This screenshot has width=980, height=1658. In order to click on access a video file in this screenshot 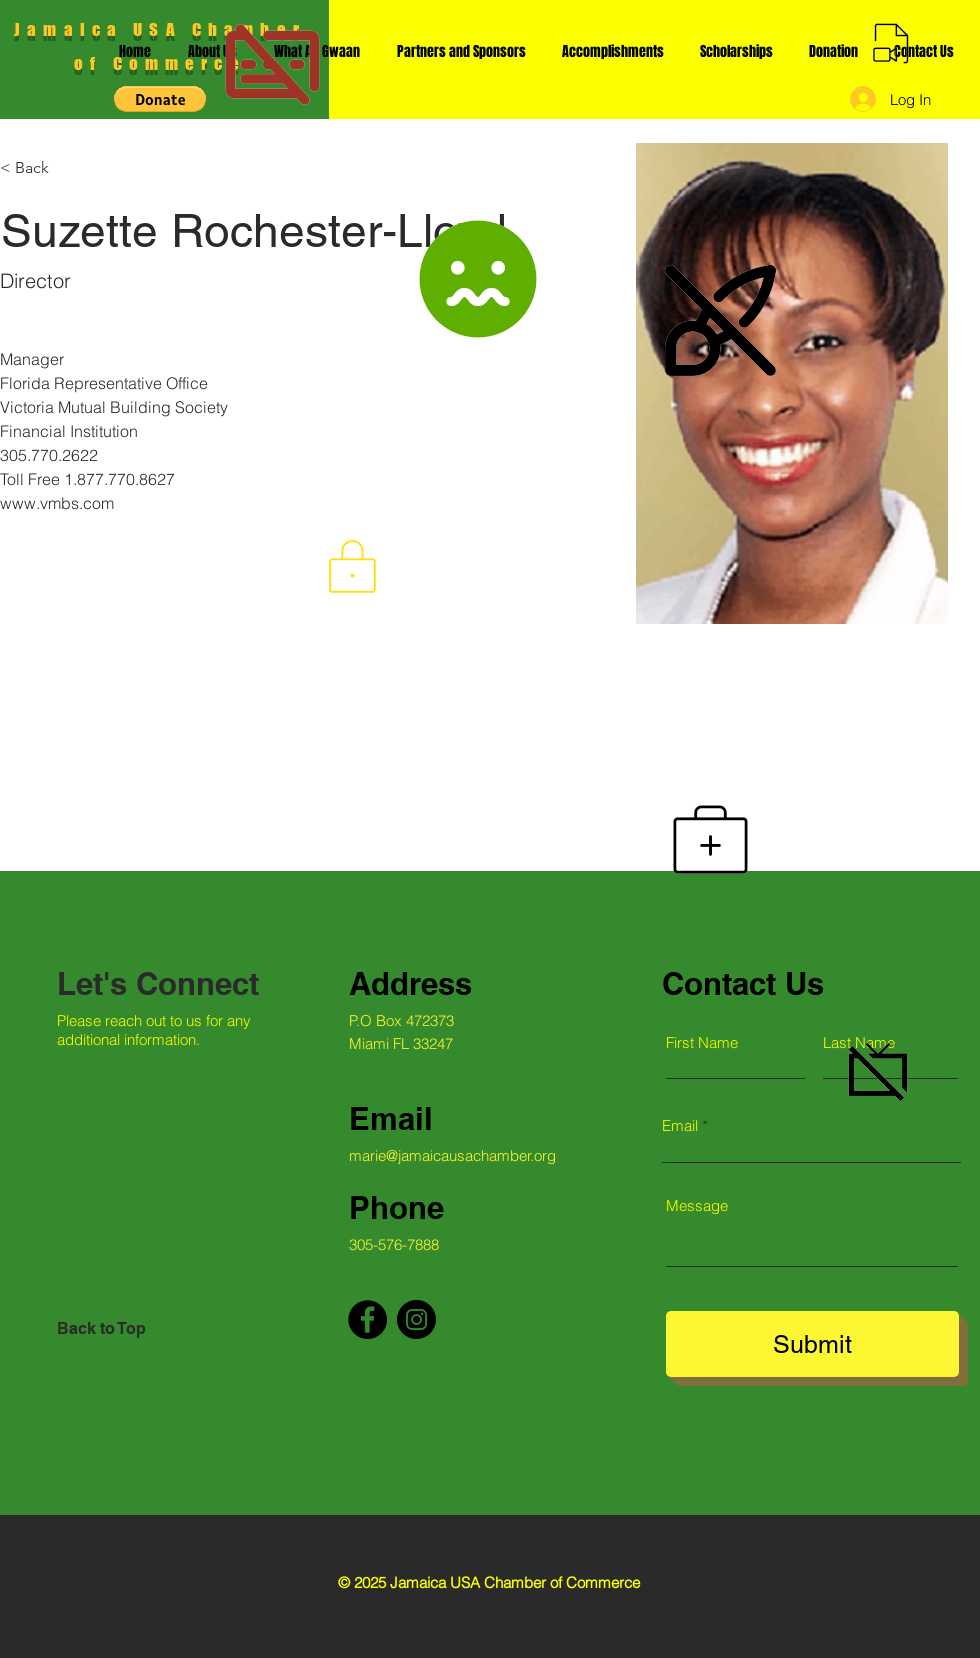, I will do `click(891, 43)`.